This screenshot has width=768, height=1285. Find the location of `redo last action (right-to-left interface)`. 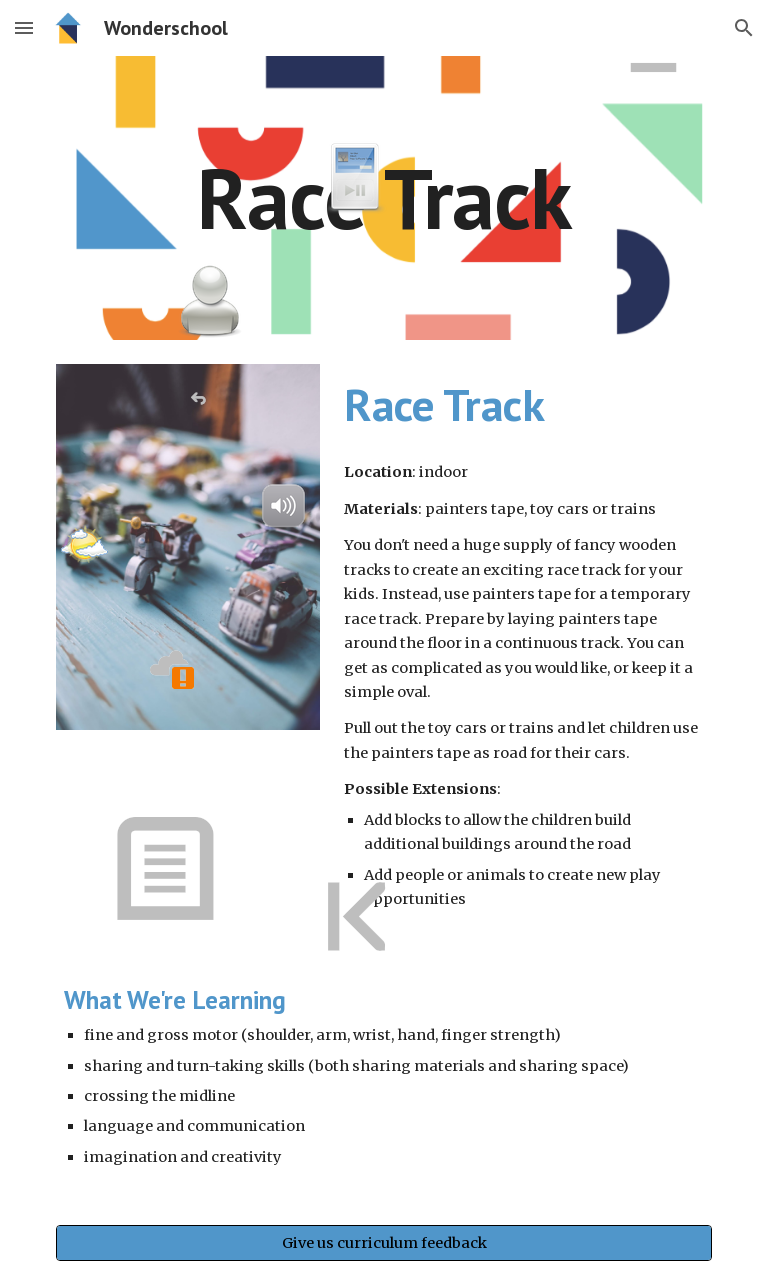

redo last action (right-to-left interface) is located at coordinates (198, 398).